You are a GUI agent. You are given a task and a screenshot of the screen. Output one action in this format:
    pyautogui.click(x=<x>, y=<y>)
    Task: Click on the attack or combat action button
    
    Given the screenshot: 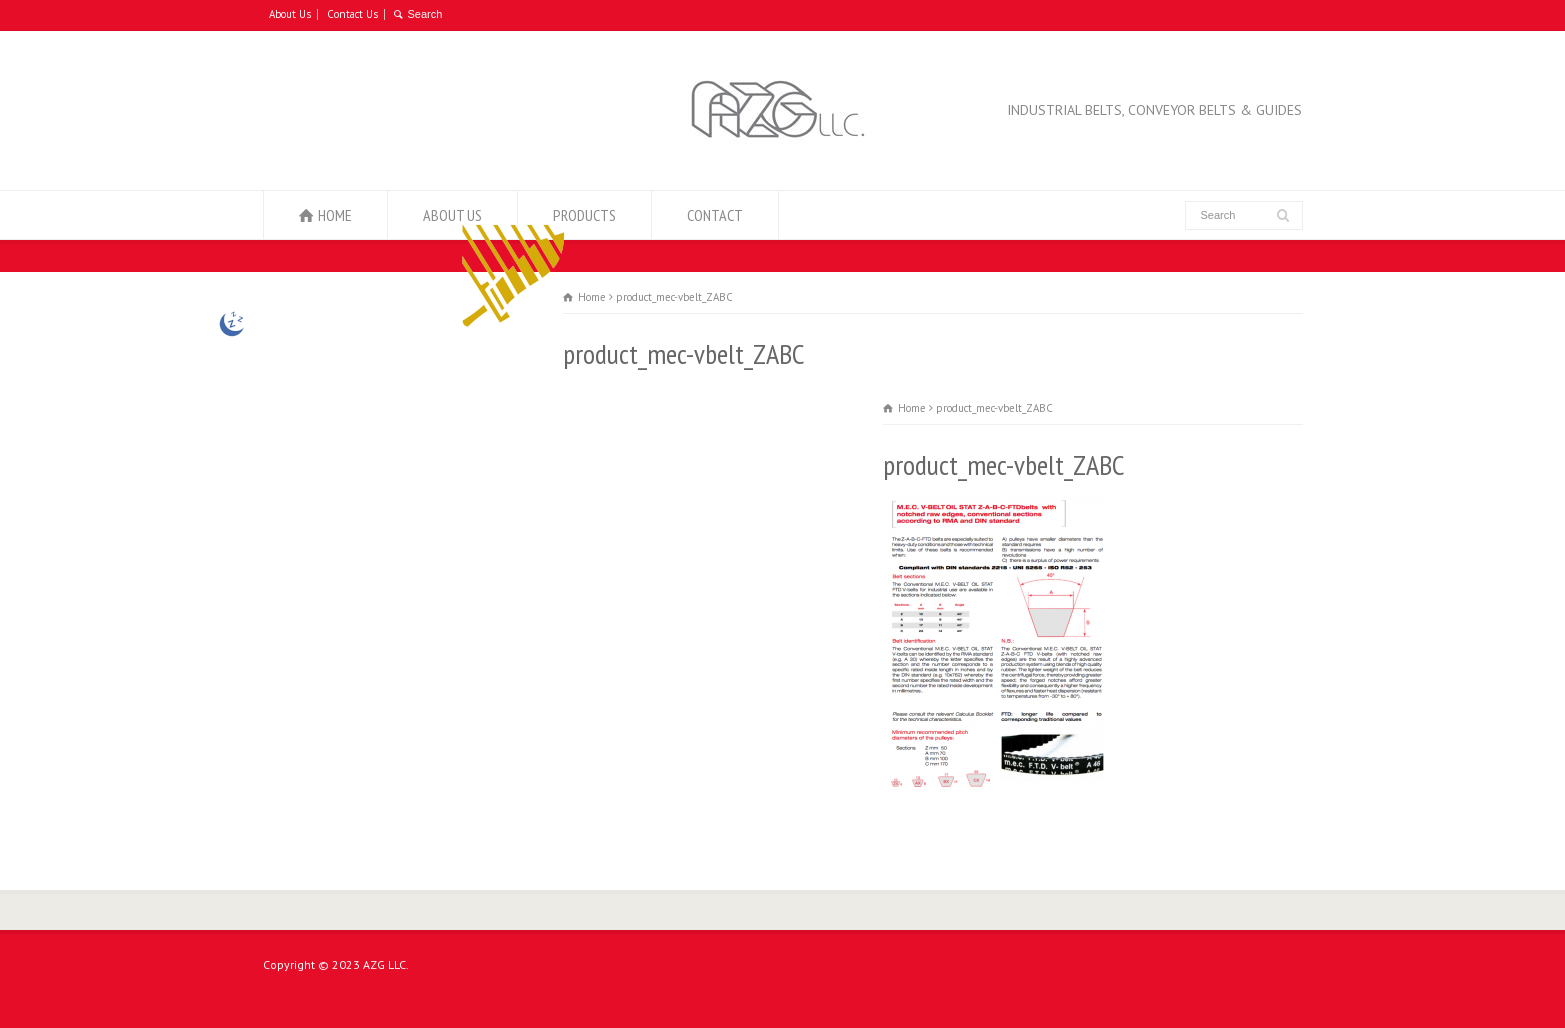 What is the action you would take?
    pyautogui.click(x=513, y=276)
    